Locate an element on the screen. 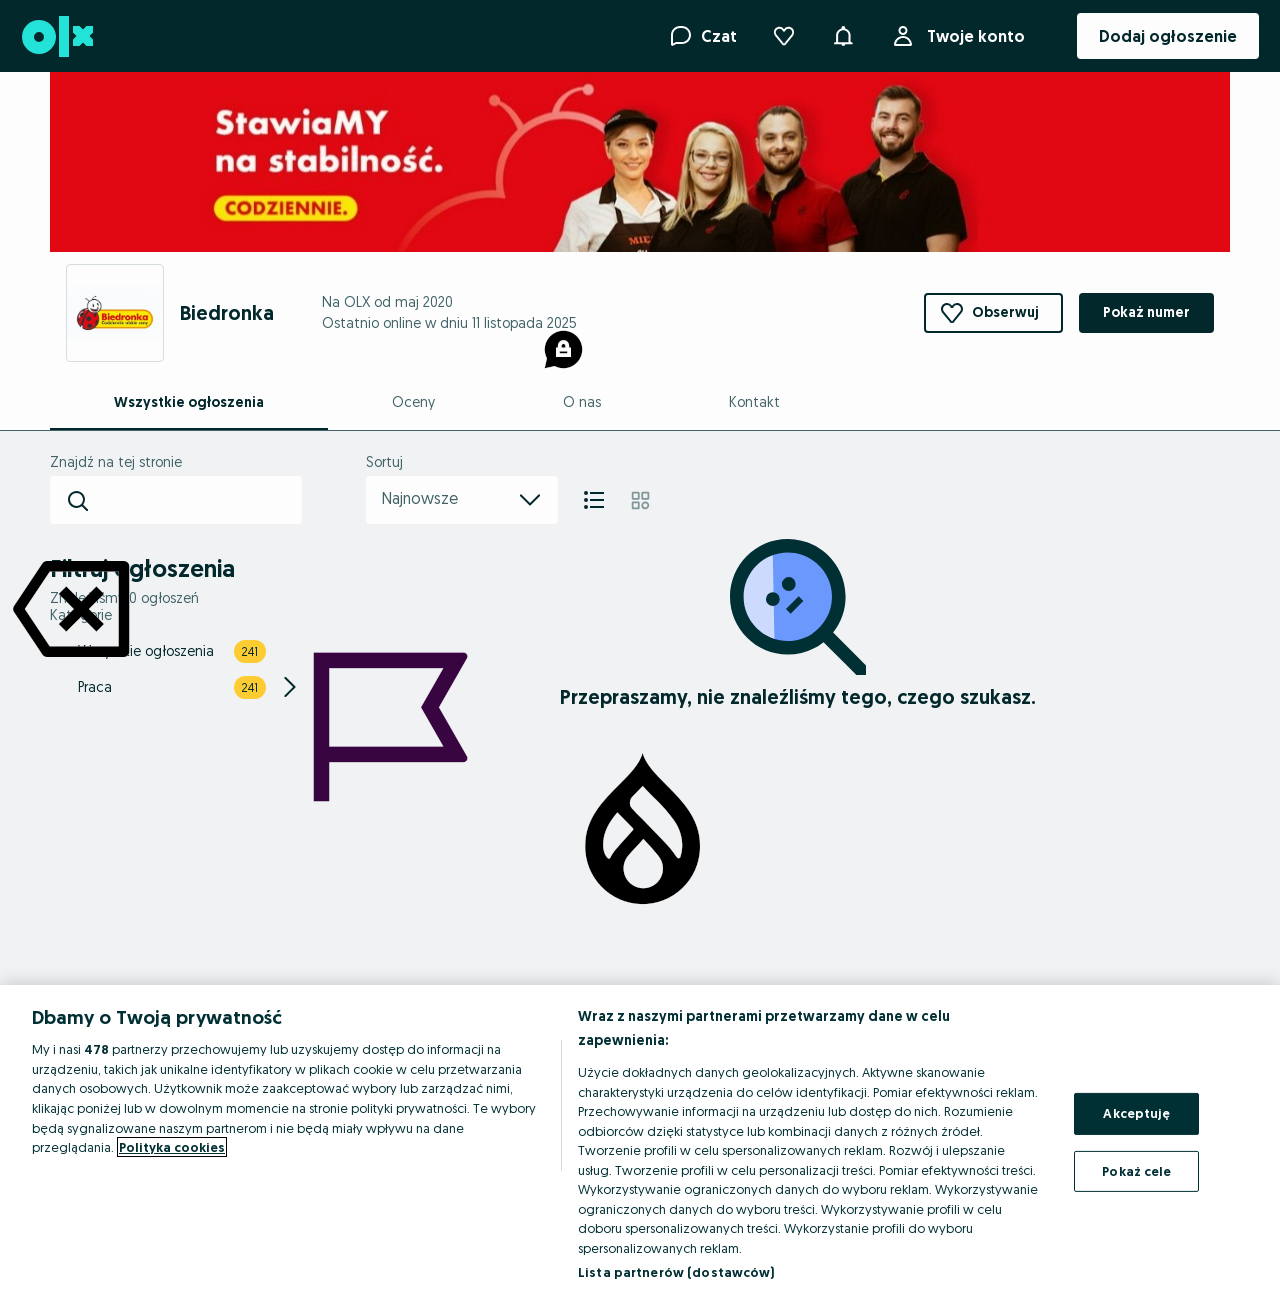 The width and height of the screenshot is (1280, 1303). drupal content management system logo is located at coordinates (642, 828).